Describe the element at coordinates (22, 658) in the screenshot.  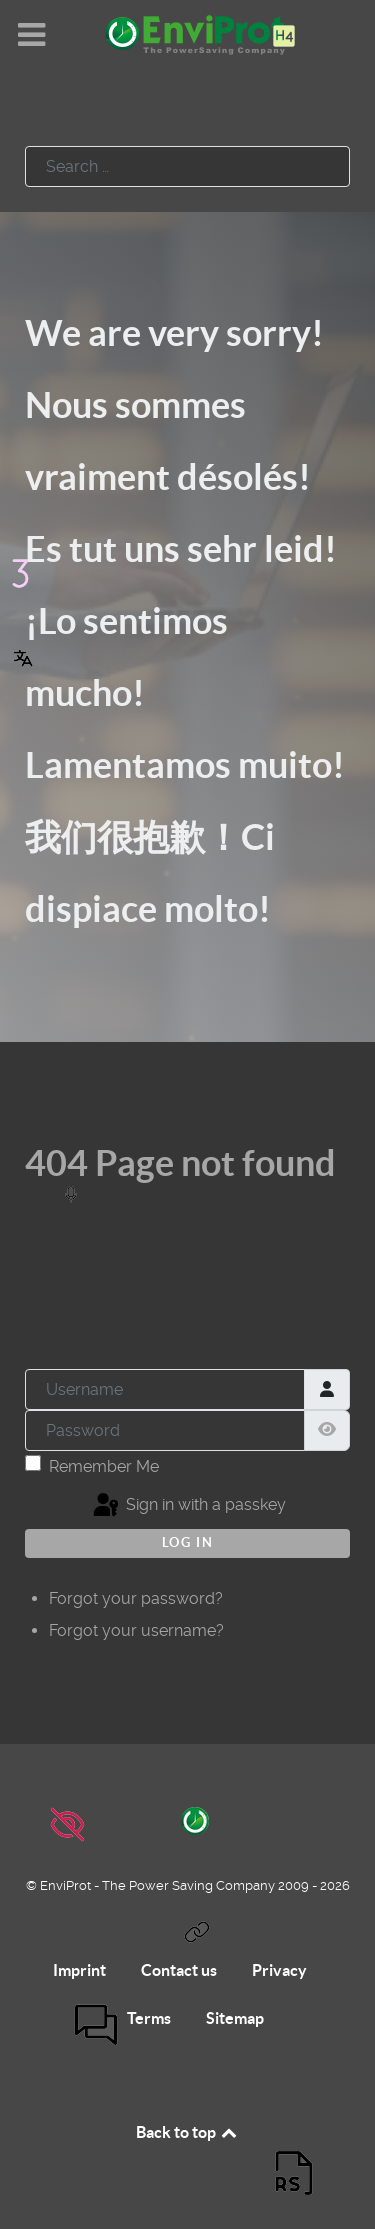
I see `translate text to another language` at that location.